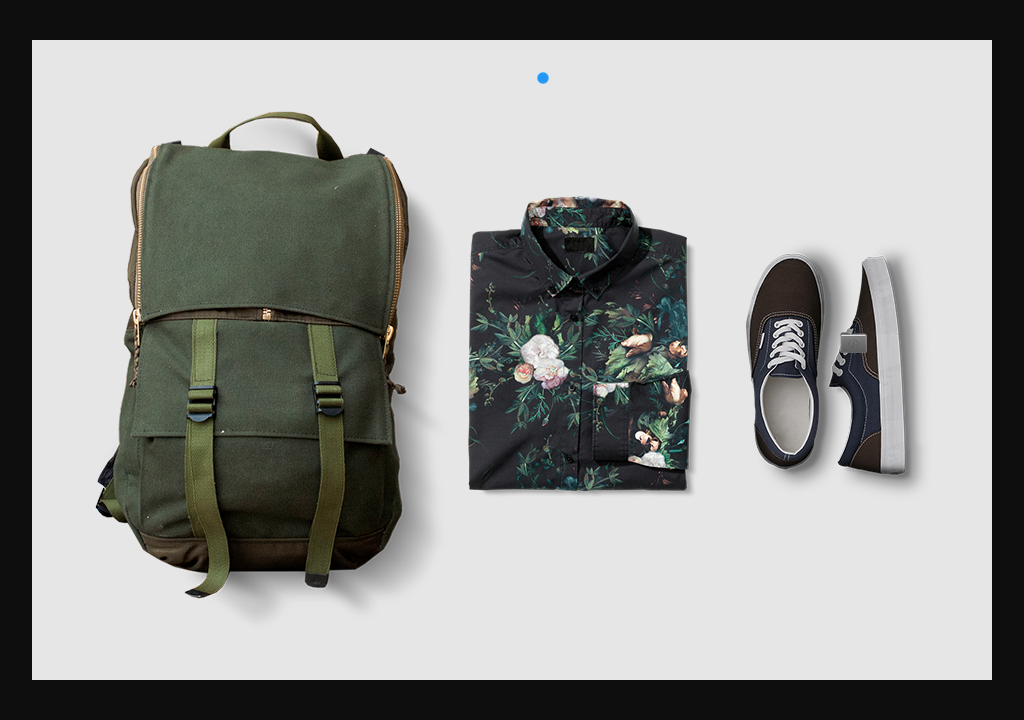  I want to click on indicates a new or unread item, so click(543, 78).